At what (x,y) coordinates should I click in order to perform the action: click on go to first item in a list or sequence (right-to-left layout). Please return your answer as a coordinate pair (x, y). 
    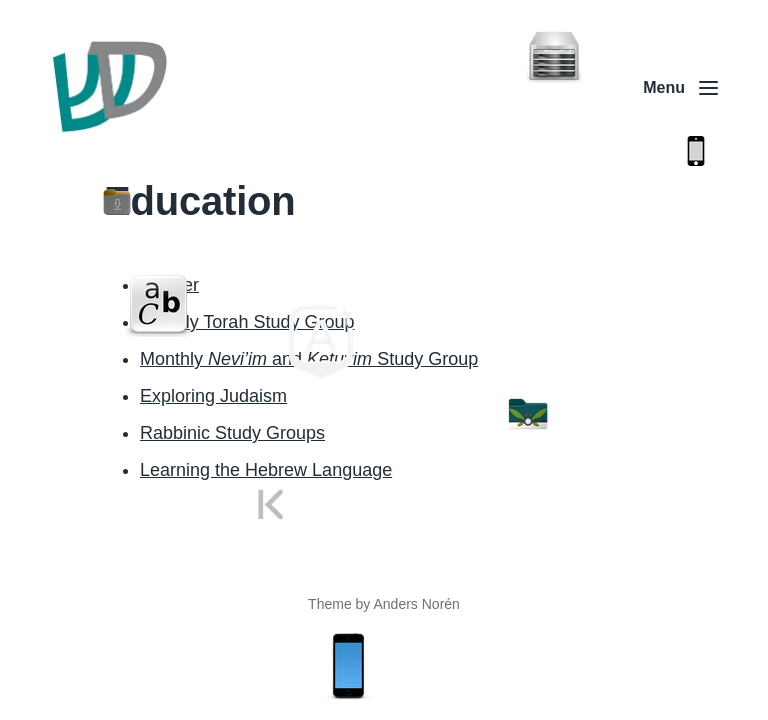
    Looking at the image, I should click on (270, 504).